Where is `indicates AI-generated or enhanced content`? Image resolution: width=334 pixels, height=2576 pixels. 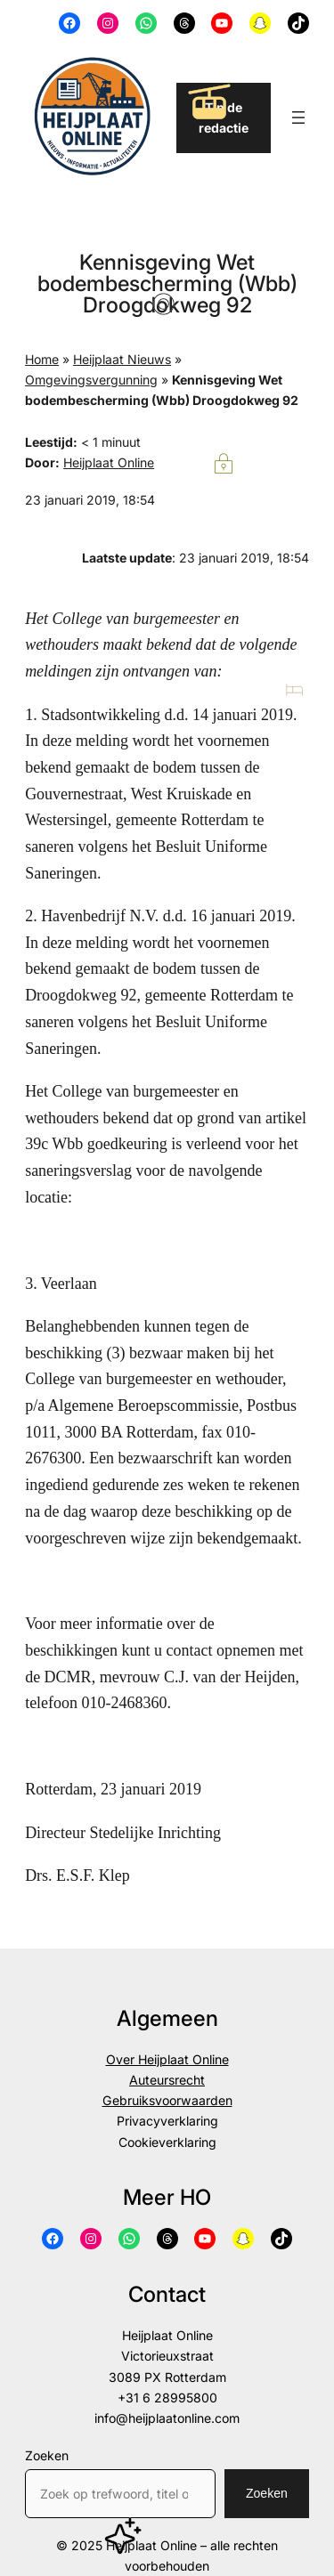 indicates AI-generated or enhanced content is located at coordinates (122, 2536).